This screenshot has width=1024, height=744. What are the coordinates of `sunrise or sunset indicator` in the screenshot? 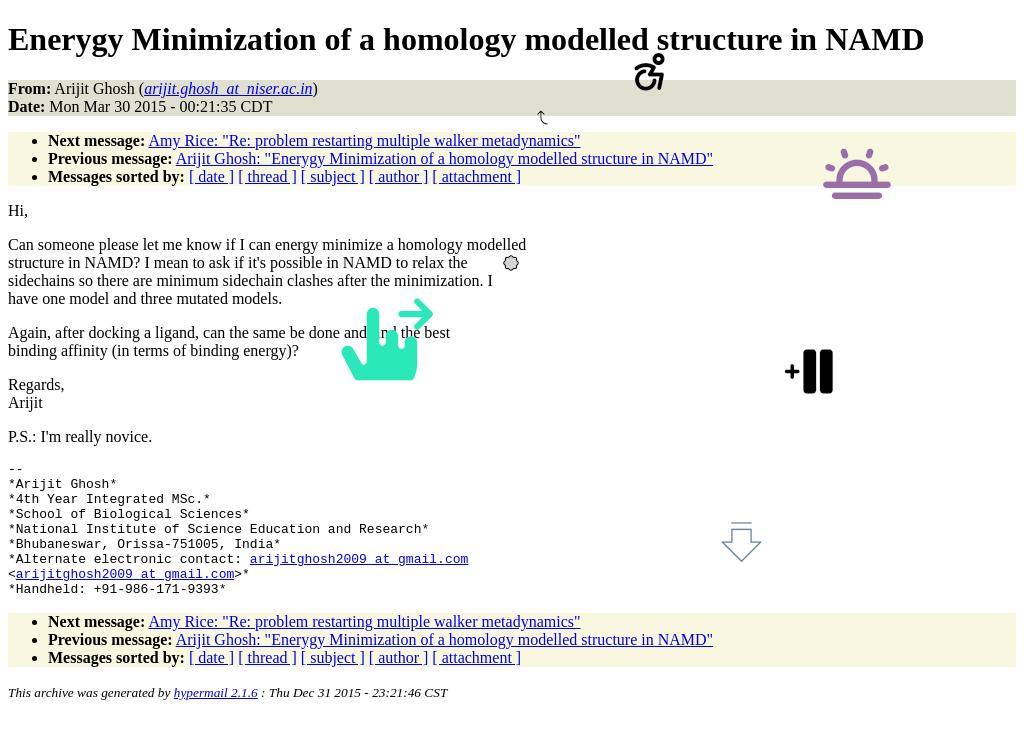 It's located at (857, 176).